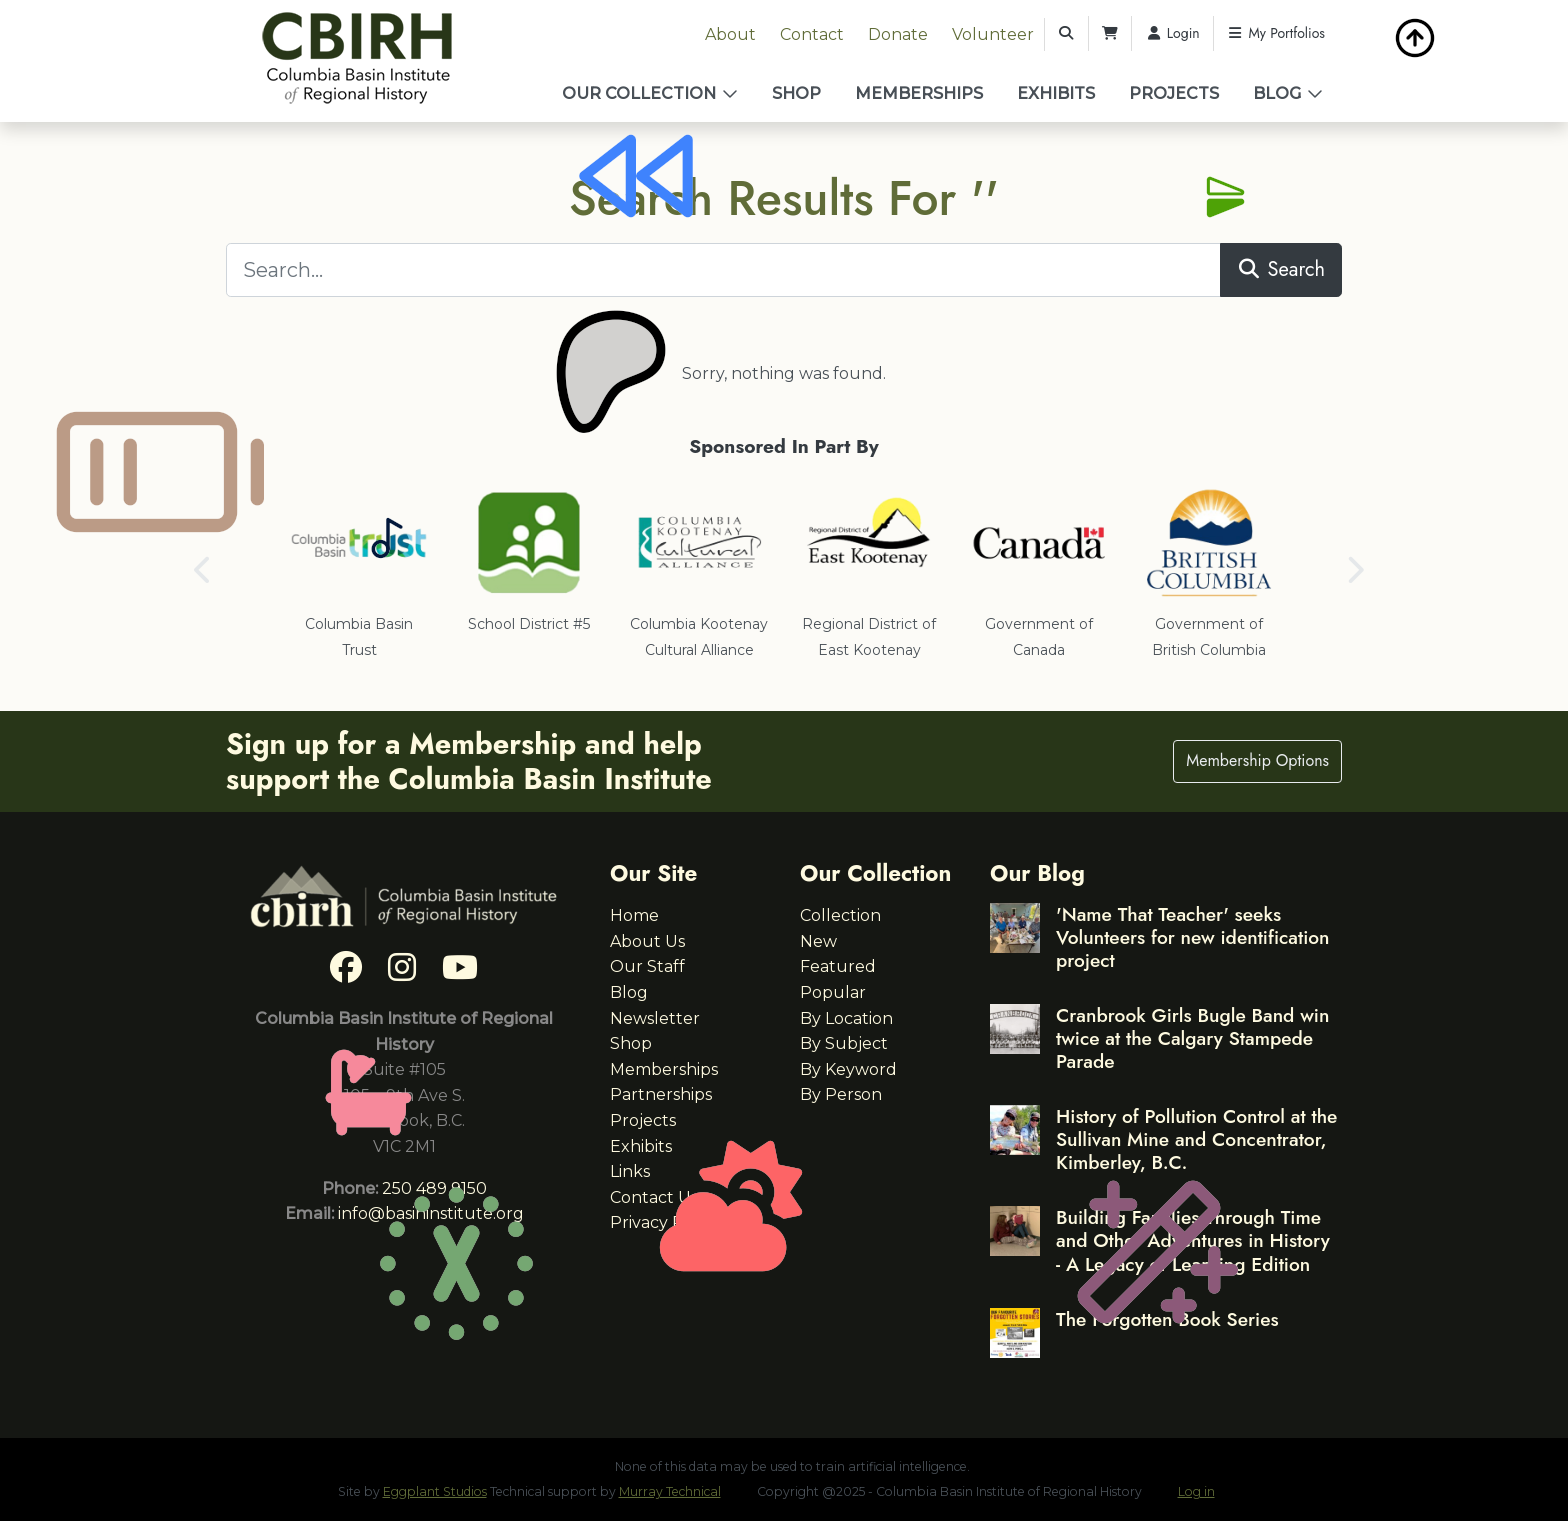 This screenshot has height=1521, width=1568. What do you see at coordinates (456, 1263) in the screenshot?
I see `pending or processing cancellation` at bounding box center [456, 1263].